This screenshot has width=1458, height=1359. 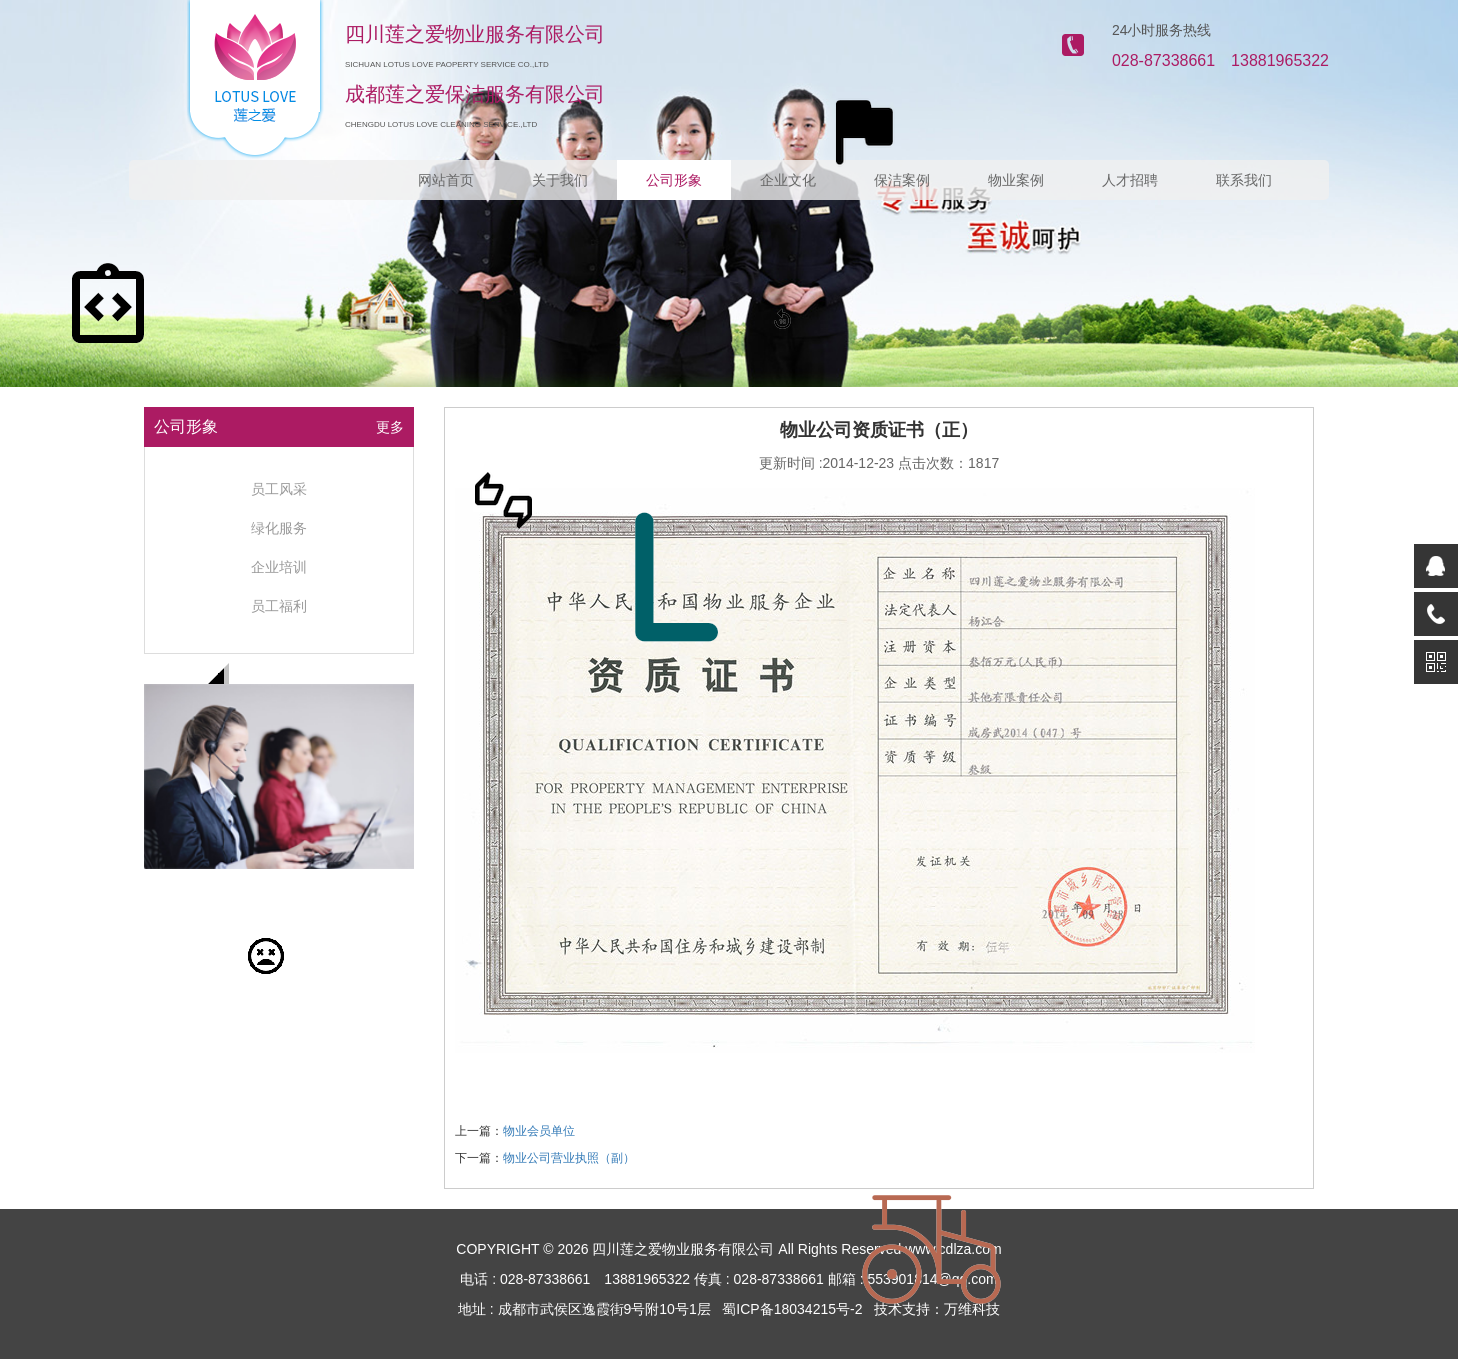 I want to click on indicates a label or list view option, so click(x=672, y=577).